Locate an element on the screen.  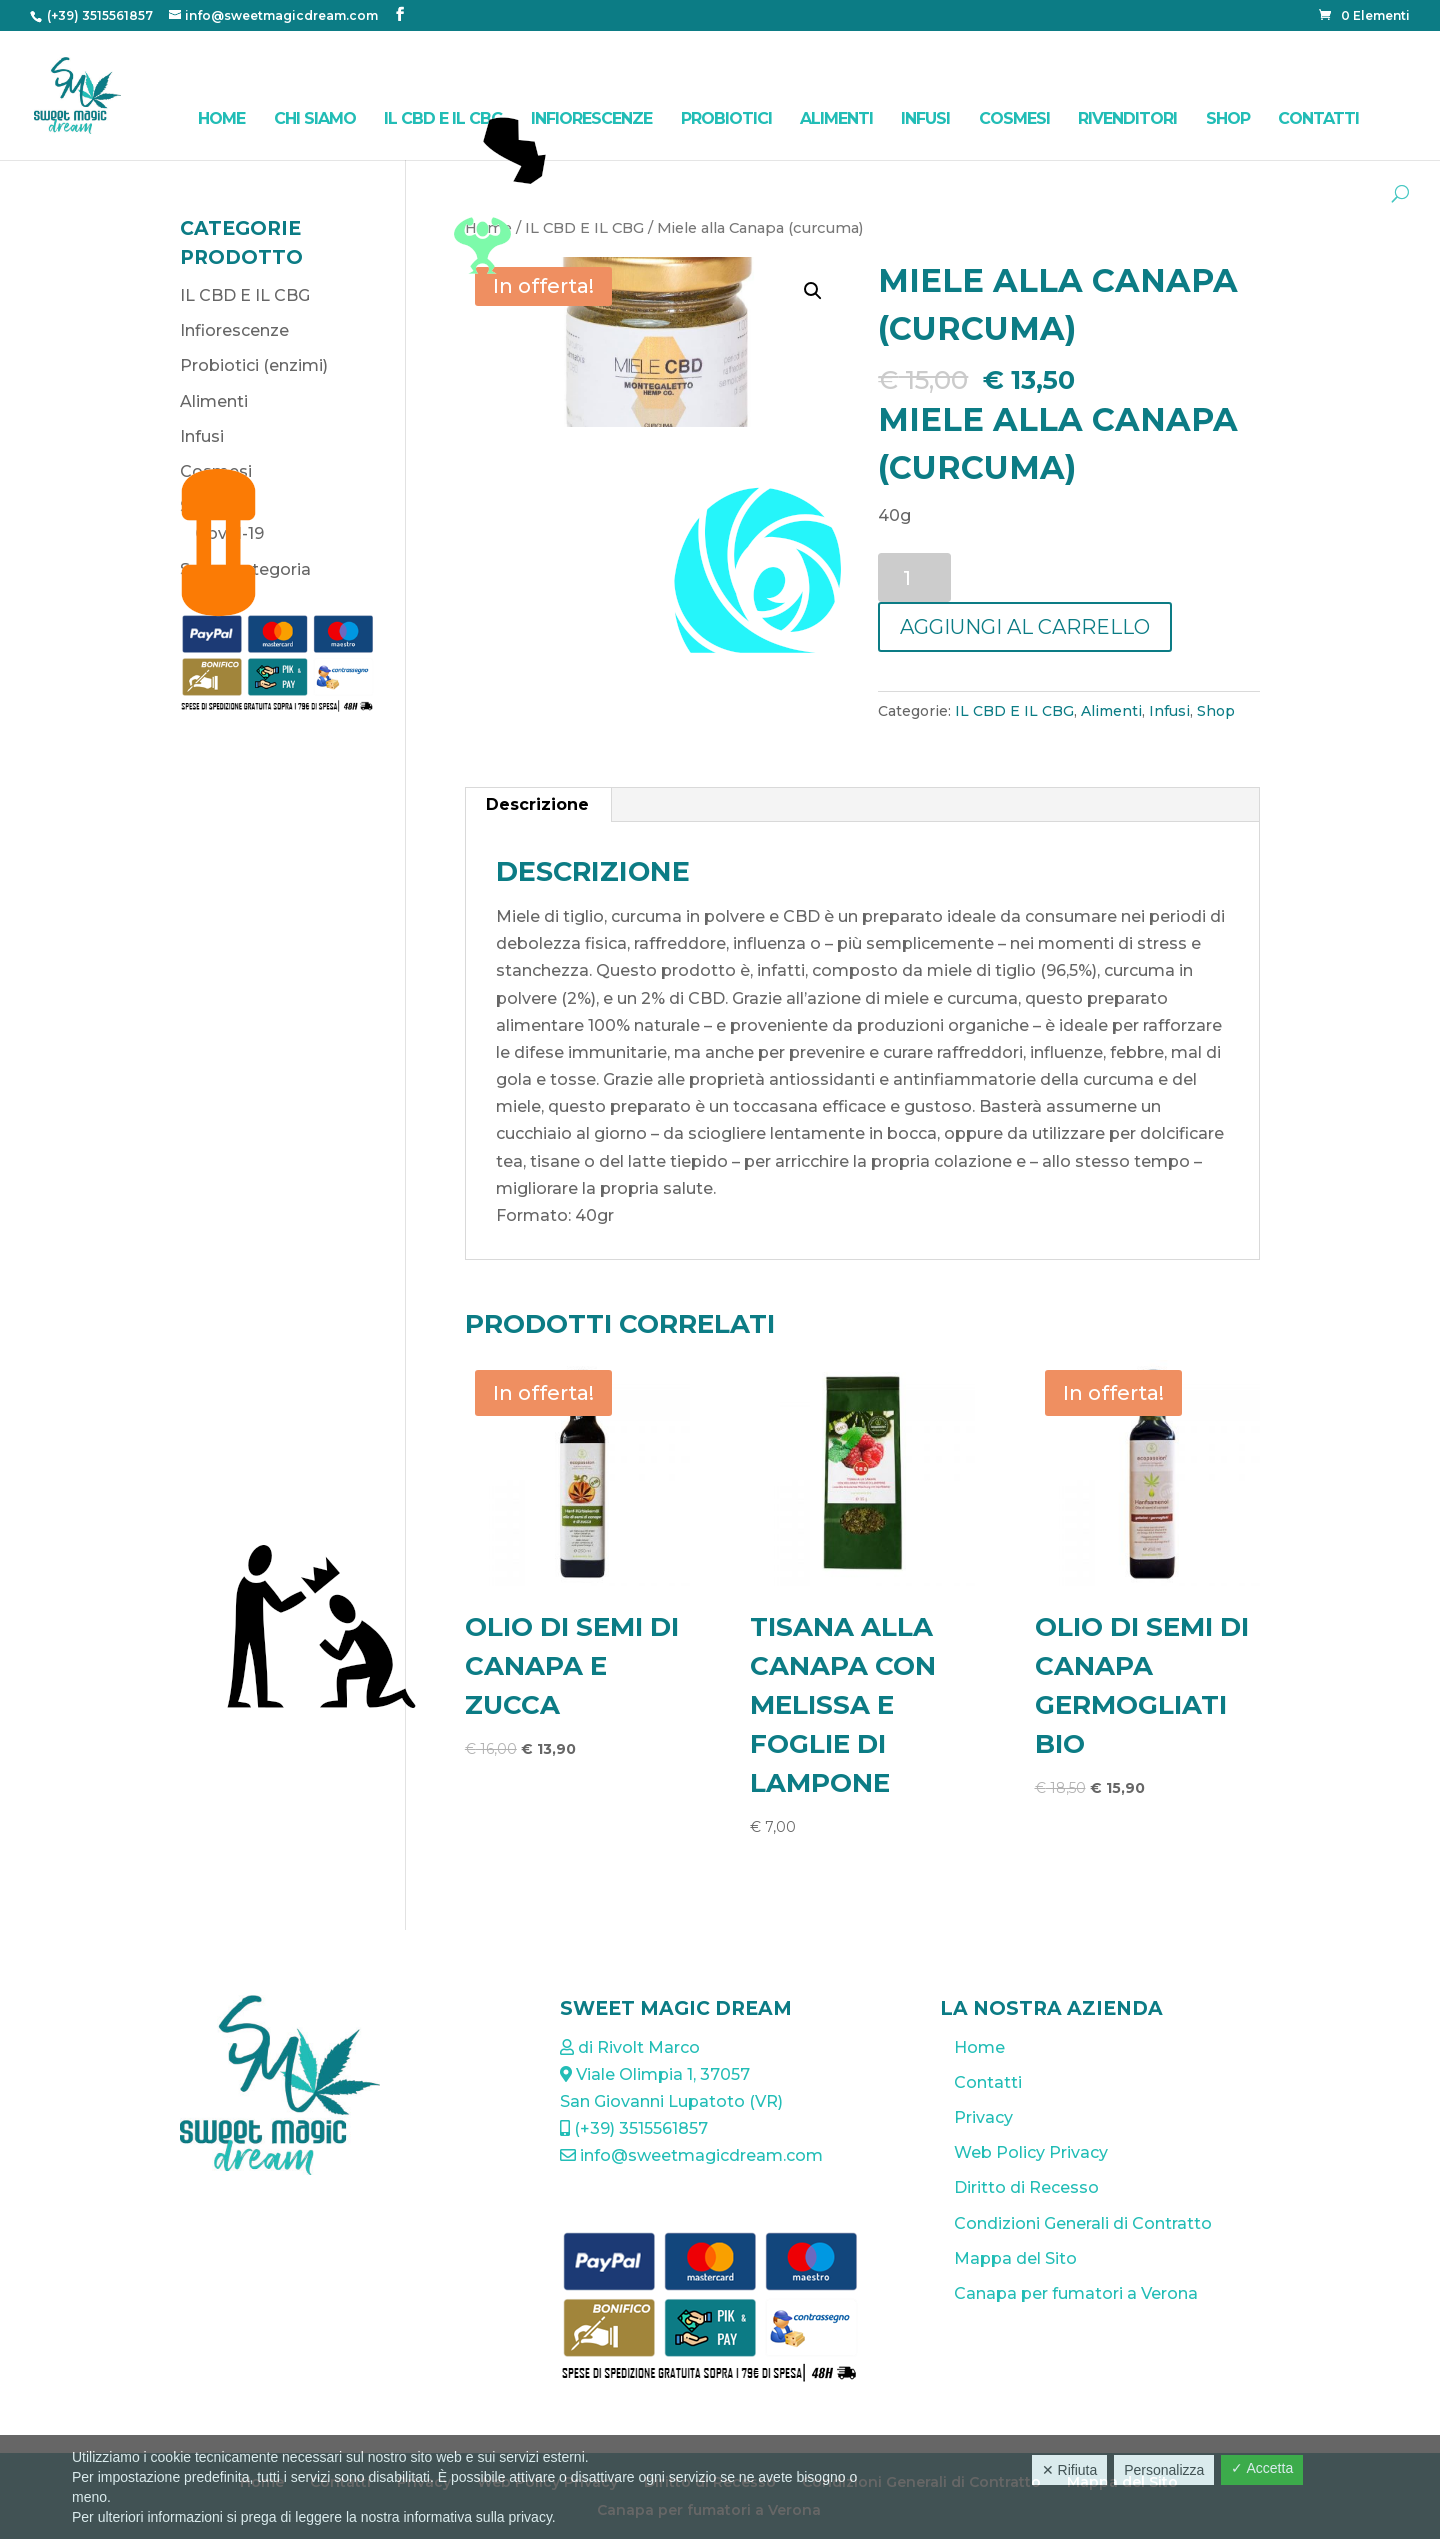
use grenade weapon or explosive item is located at coordinates (218, 542).